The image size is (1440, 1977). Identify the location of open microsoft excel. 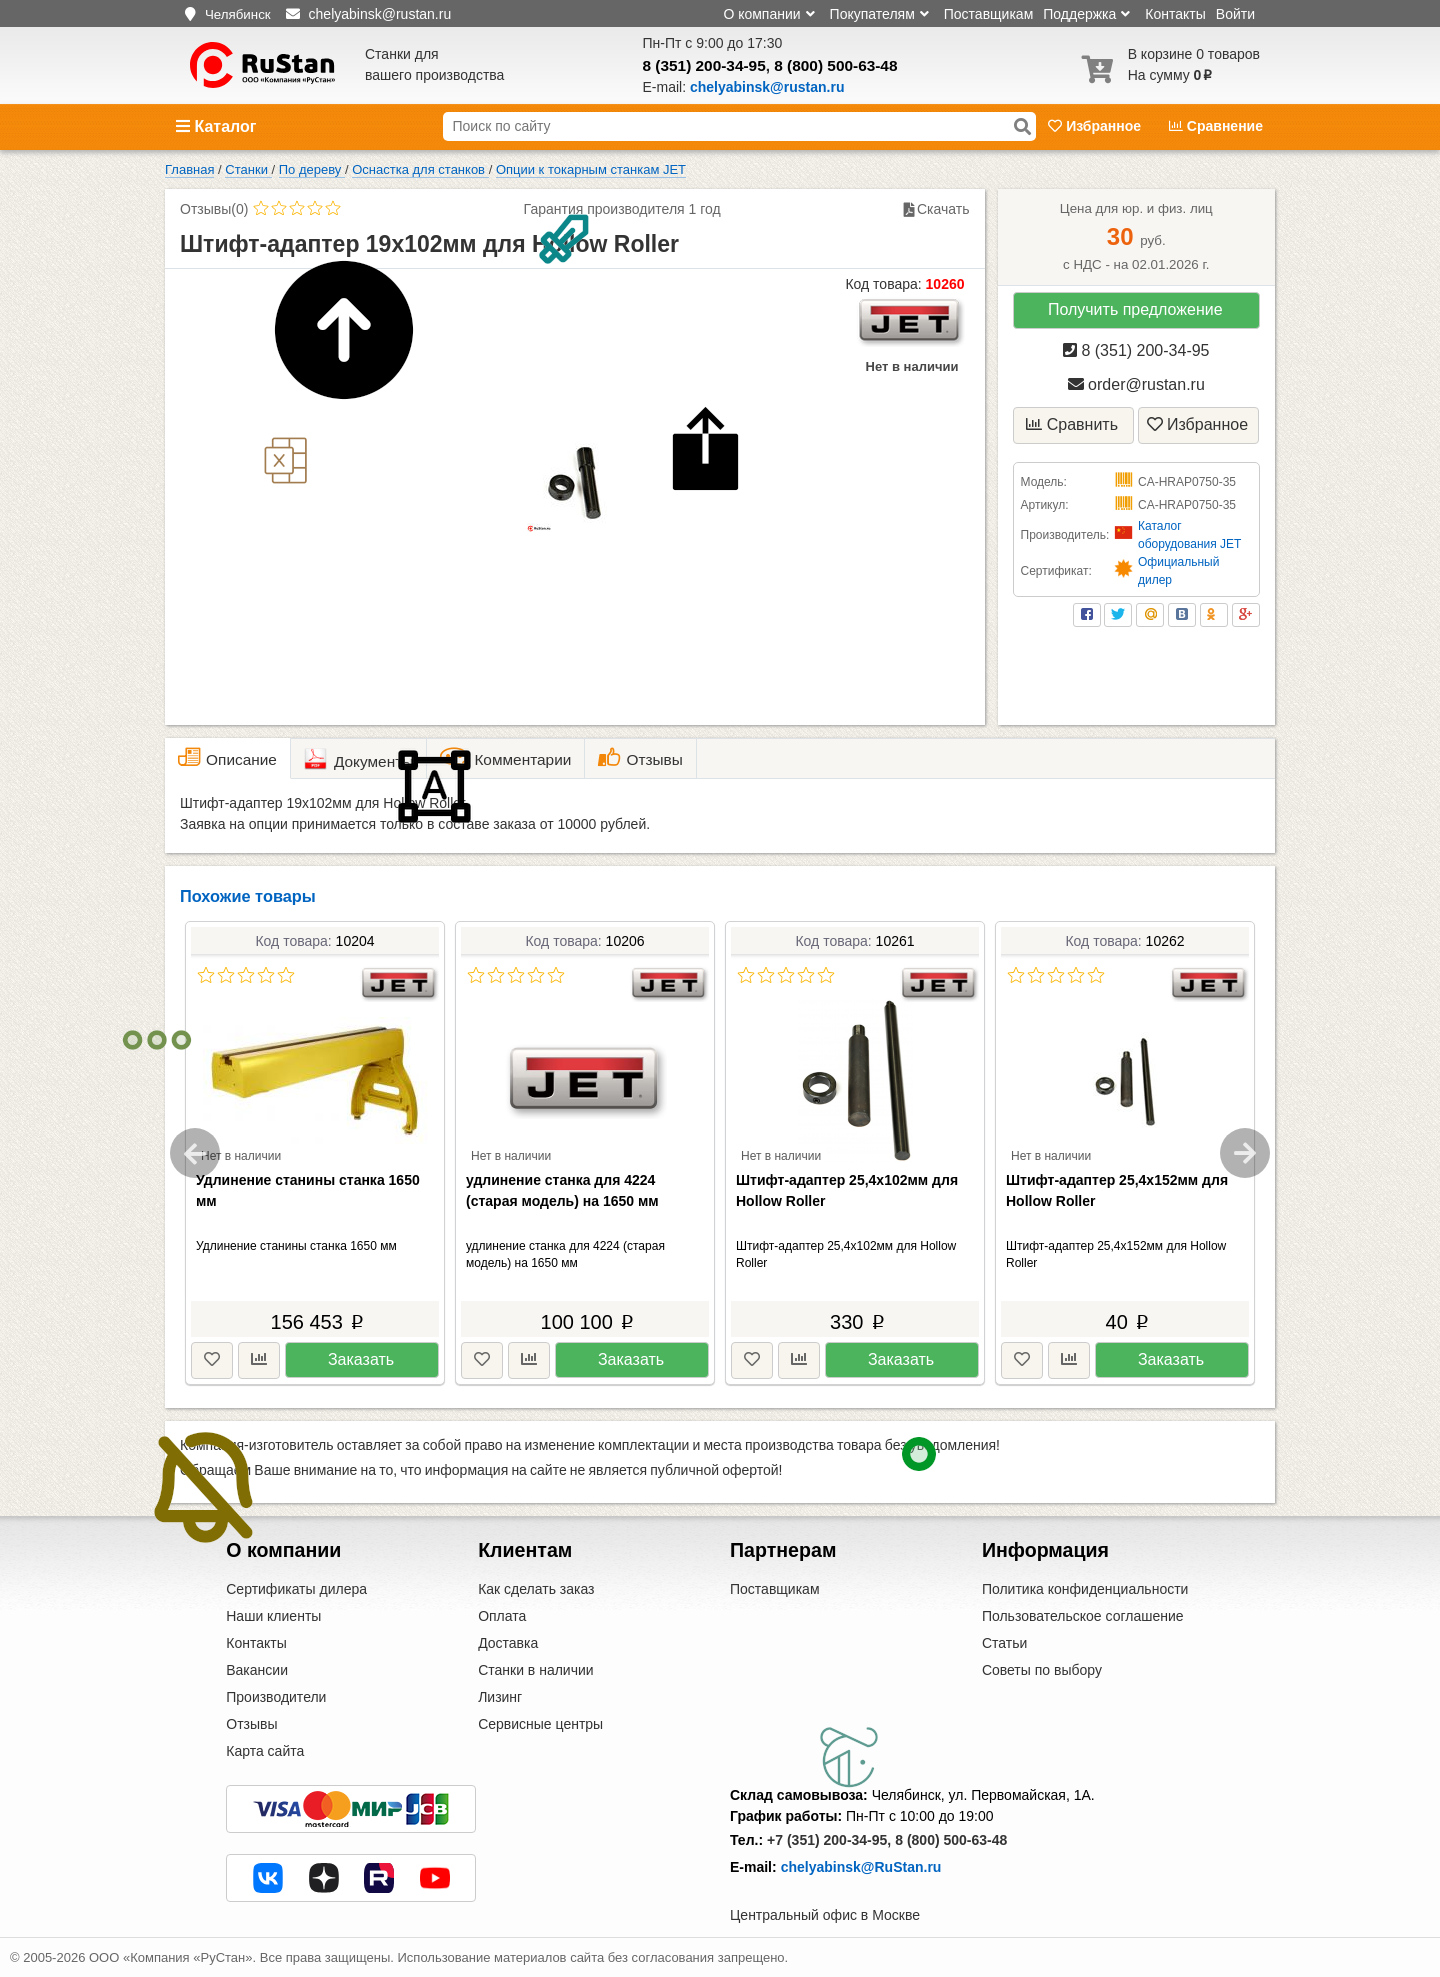
(287, 460).